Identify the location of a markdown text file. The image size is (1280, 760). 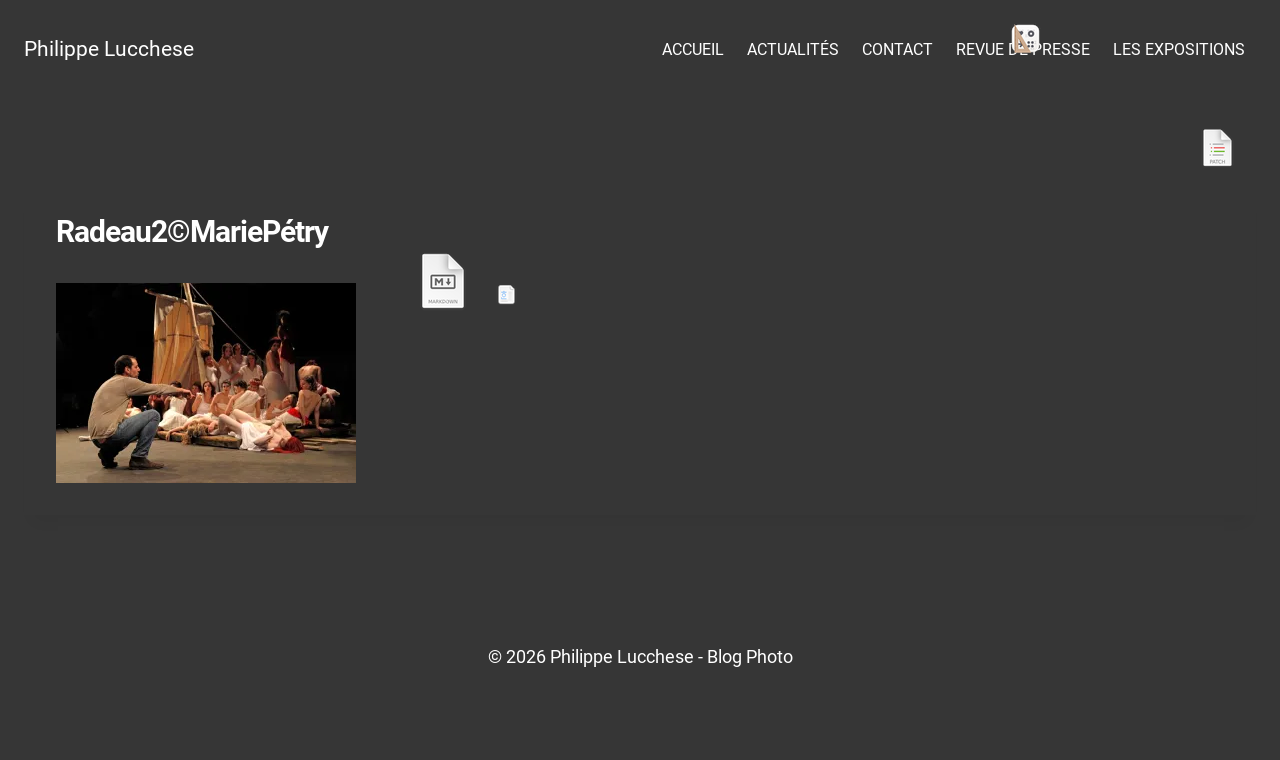
(443, 282).